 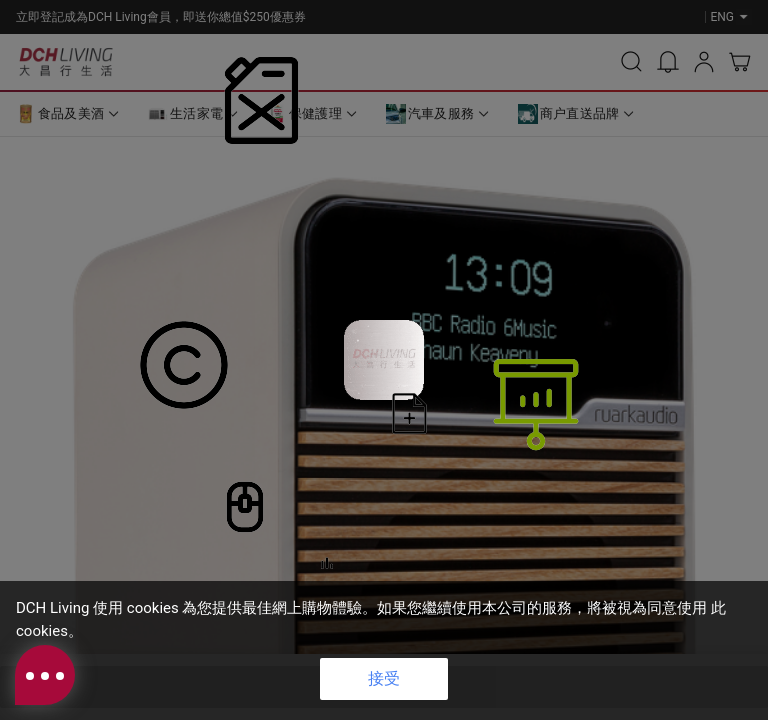 What do you see at coordinates (536, 398) in the screenshot?
I see `view presentation with charts` at bounding box center [536, 398].